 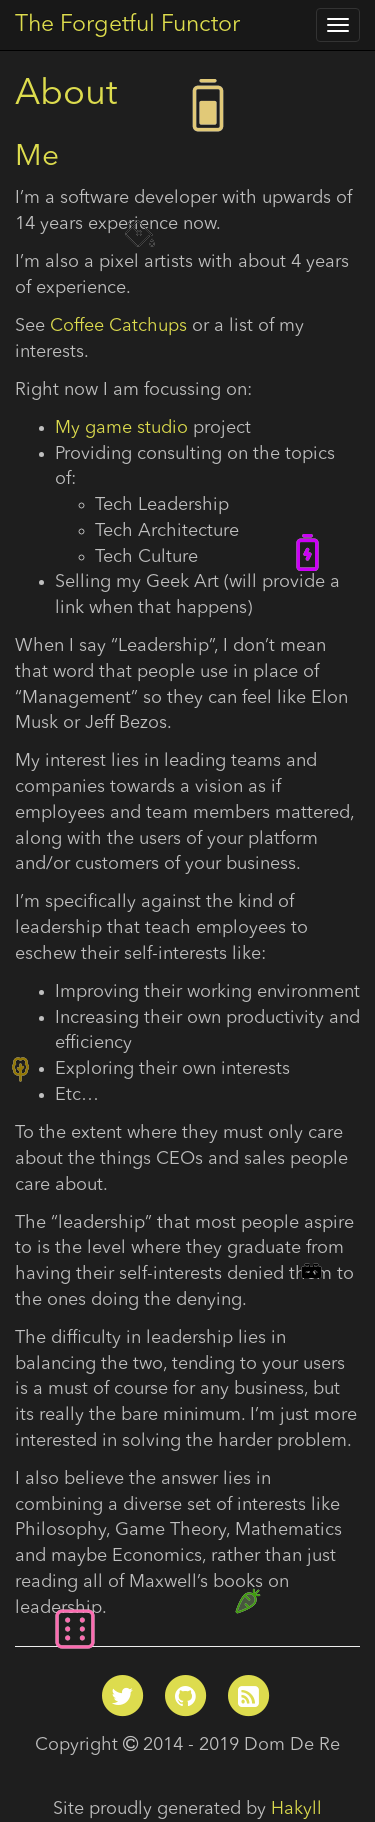 I want to click on browse vegetable or produce category, so click(x=247, y=1601).